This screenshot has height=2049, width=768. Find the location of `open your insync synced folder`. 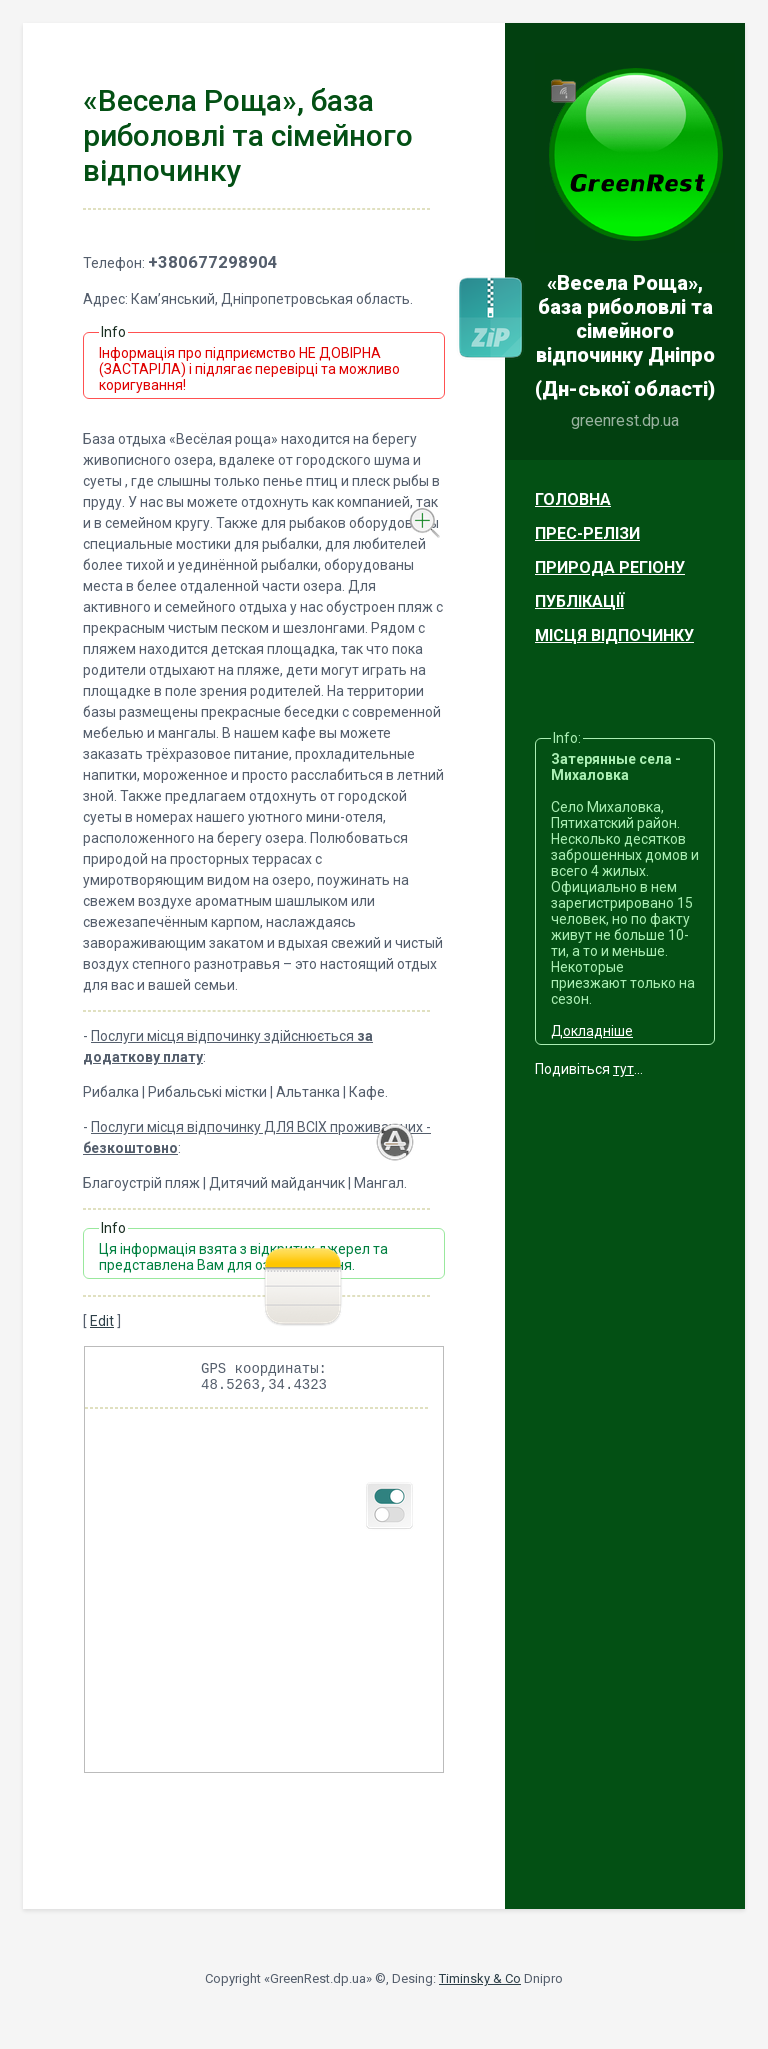

open your insync synced folder is located at coordinates (563, 90).